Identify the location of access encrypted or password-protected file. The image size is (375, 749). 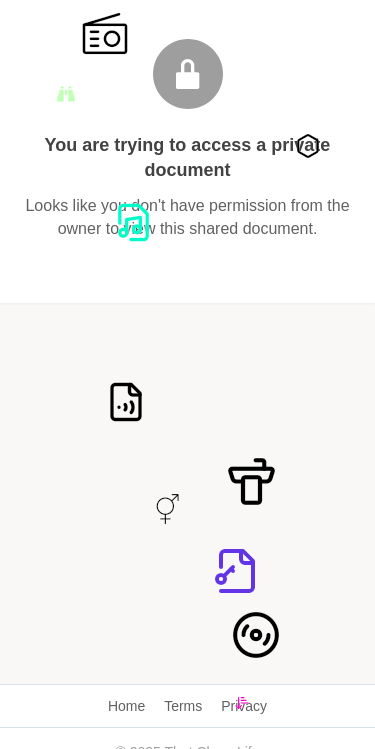
(237, 571).